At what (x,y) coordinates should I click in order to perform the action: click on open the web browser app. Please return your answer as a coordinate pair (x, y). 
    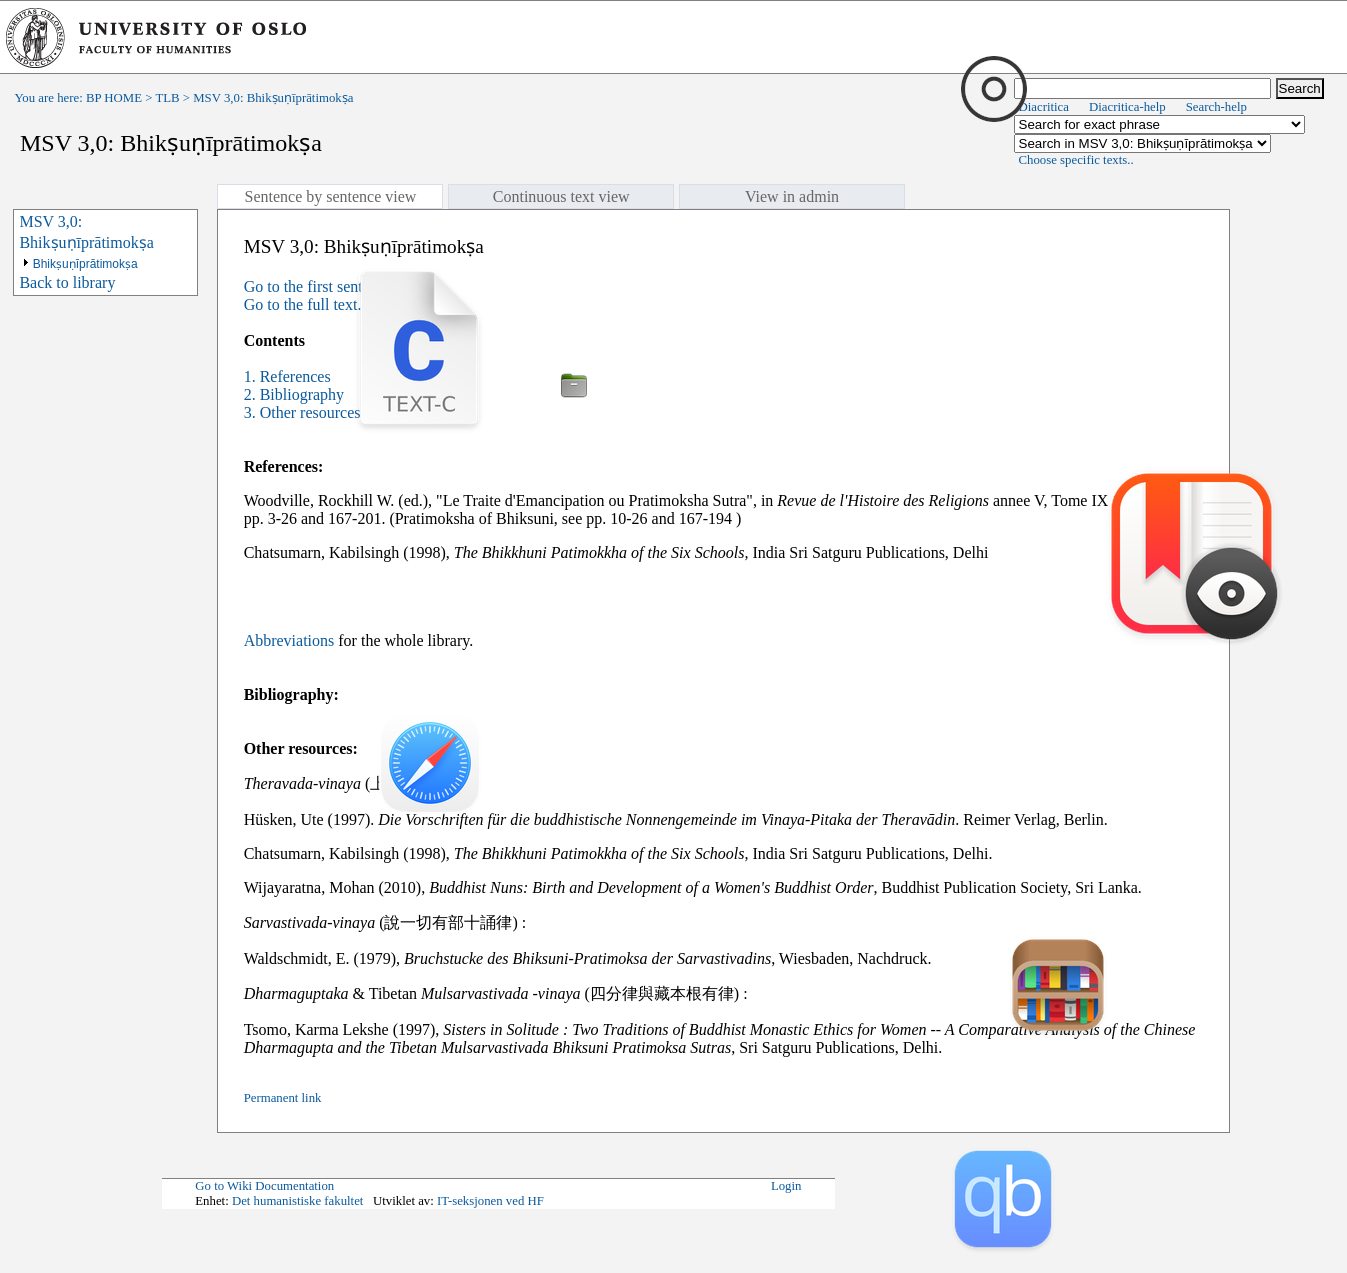
    Looking at the image, I should click on (430, 763).